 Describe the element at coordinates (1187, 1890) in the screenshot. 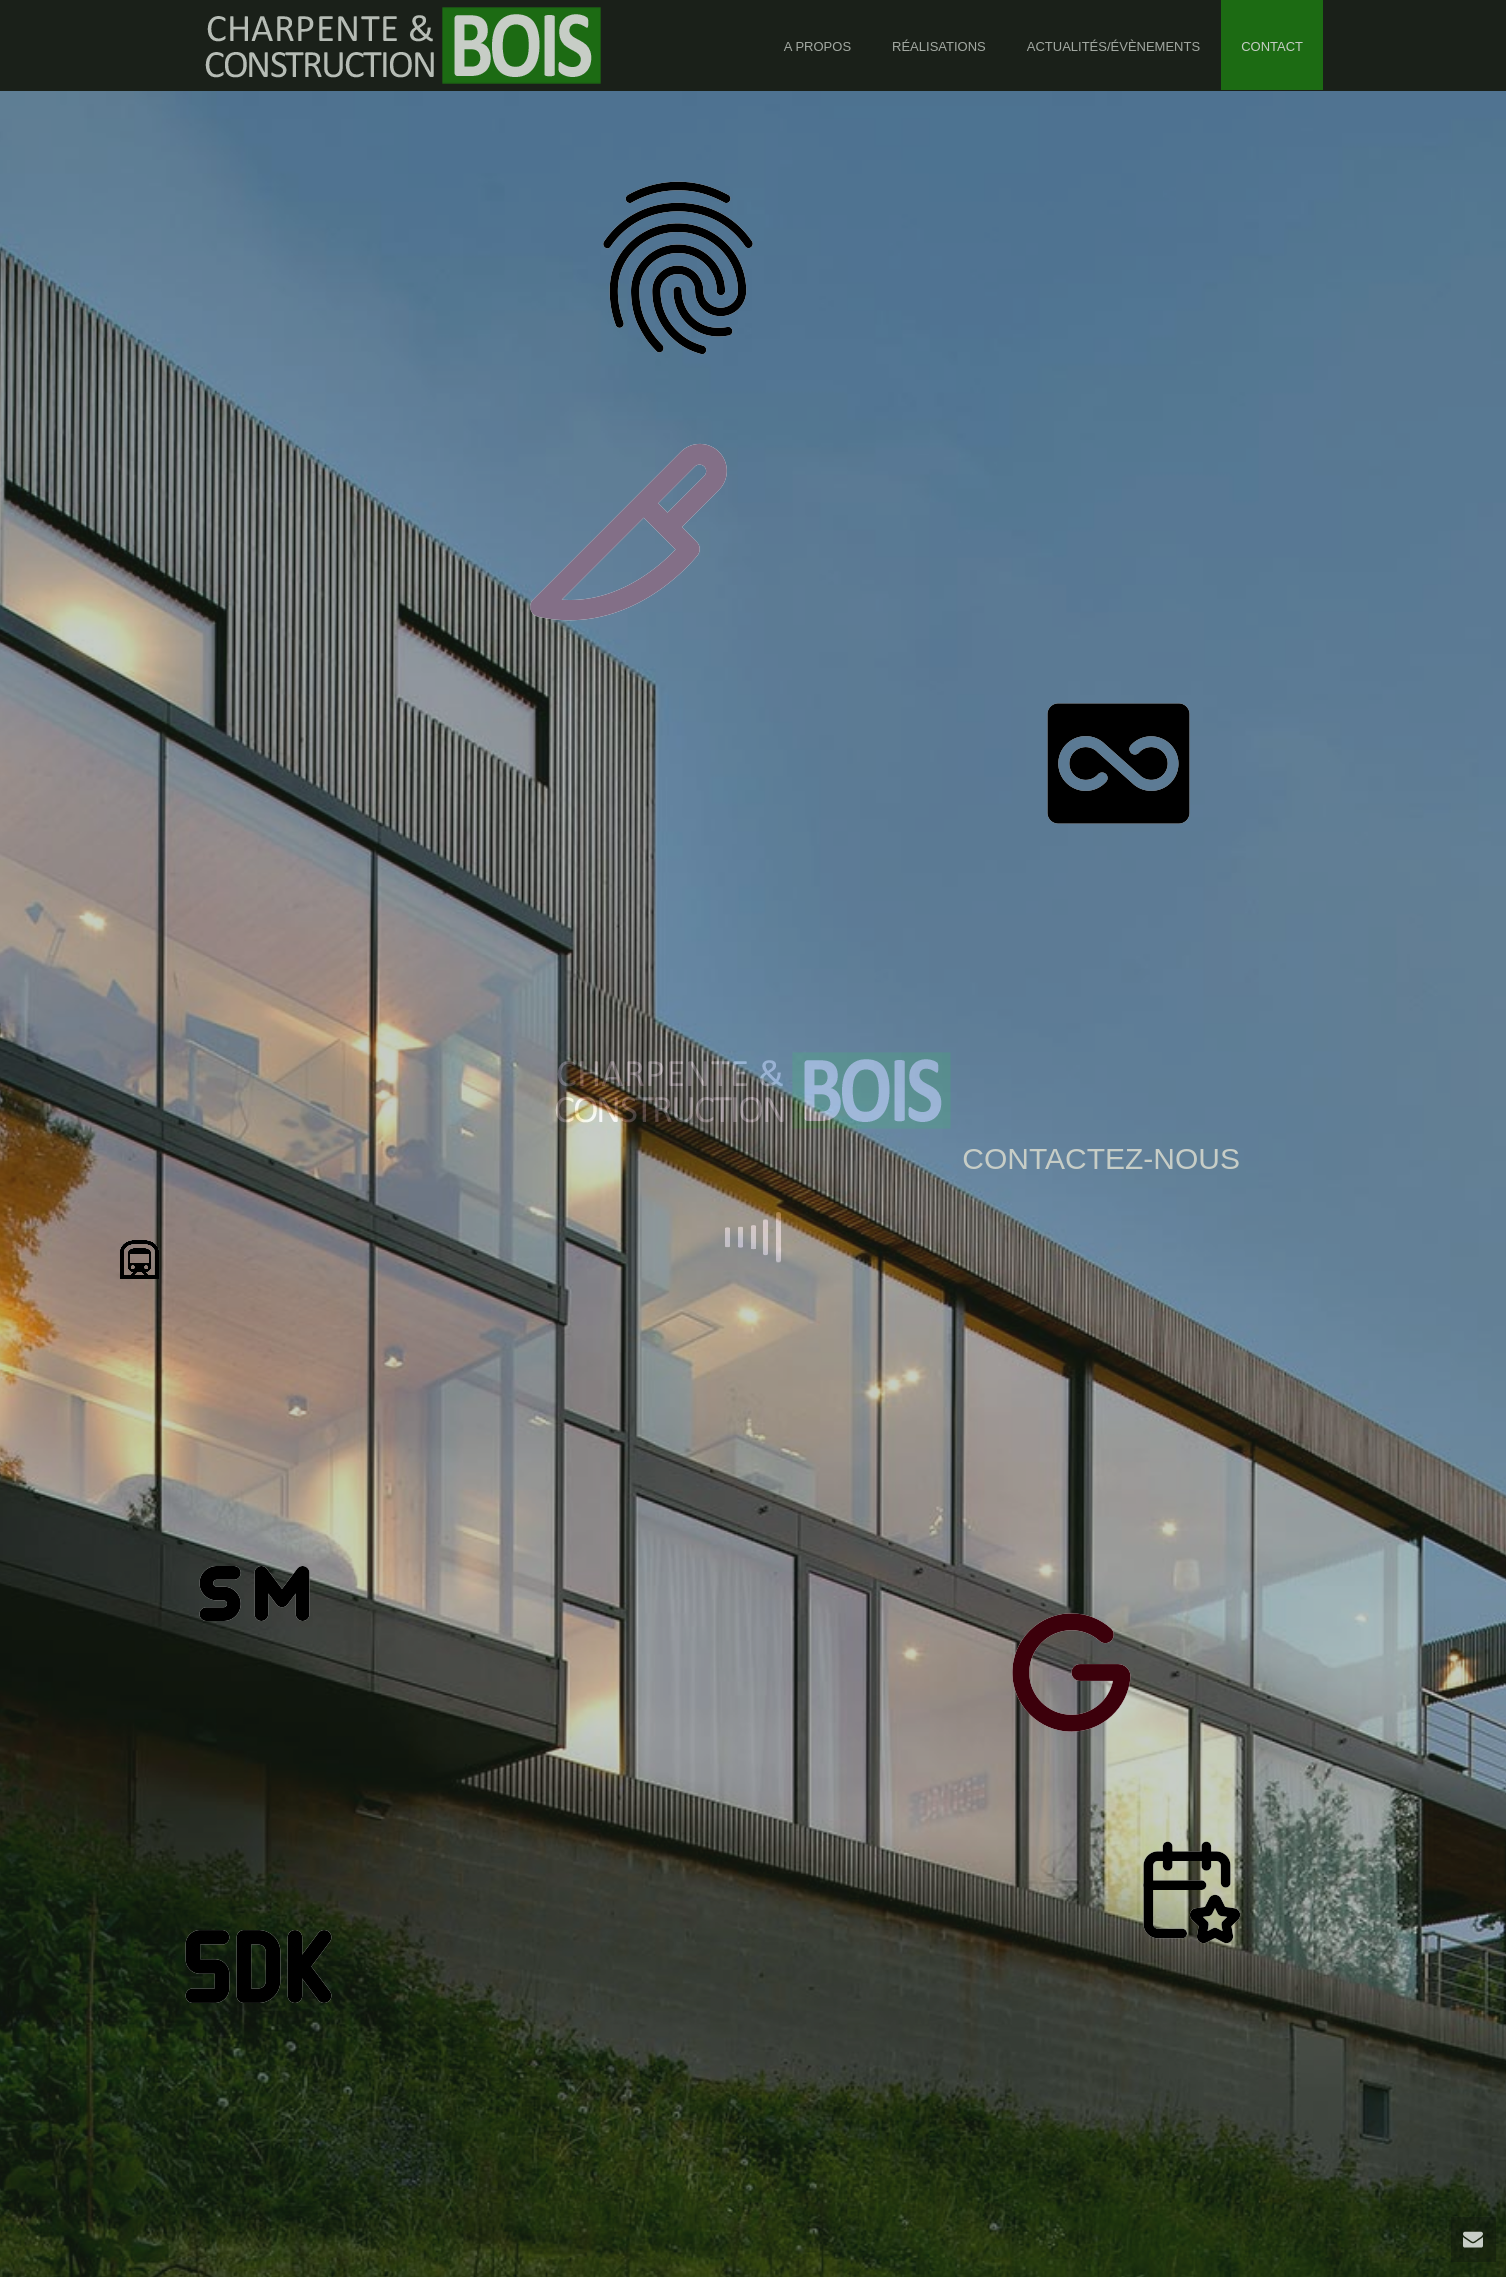

I see `view starred or favorite events` at that location.